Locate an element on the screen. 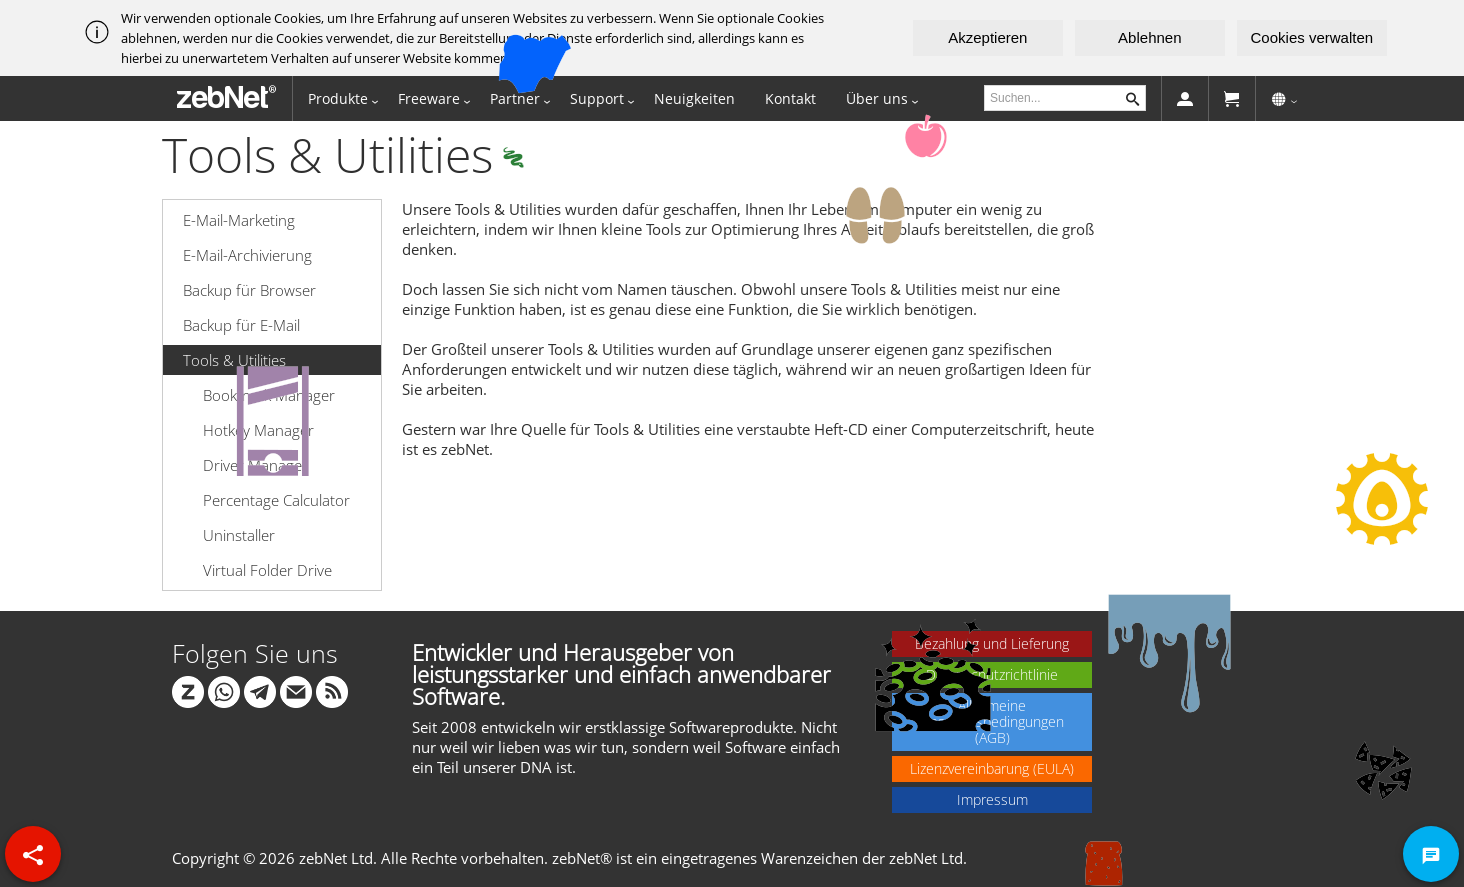 Image resolution: width=1464 pixels, height=887 pixels. indicates blood or gore content warning is located at coordinates (1169, 655).